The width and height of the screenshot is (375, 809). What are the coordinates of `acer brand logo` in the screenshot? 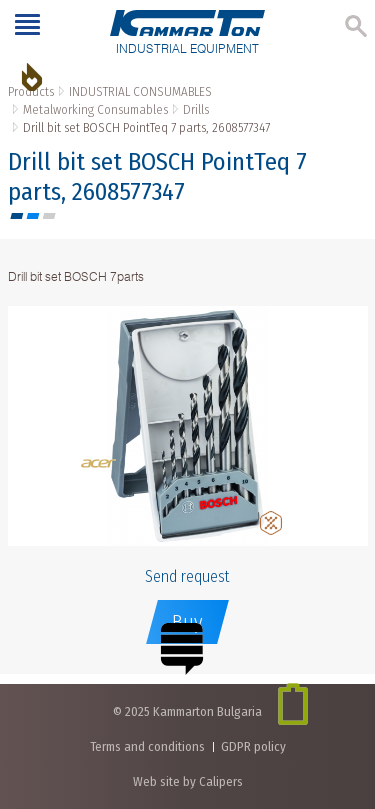 It's located at (98, 463).